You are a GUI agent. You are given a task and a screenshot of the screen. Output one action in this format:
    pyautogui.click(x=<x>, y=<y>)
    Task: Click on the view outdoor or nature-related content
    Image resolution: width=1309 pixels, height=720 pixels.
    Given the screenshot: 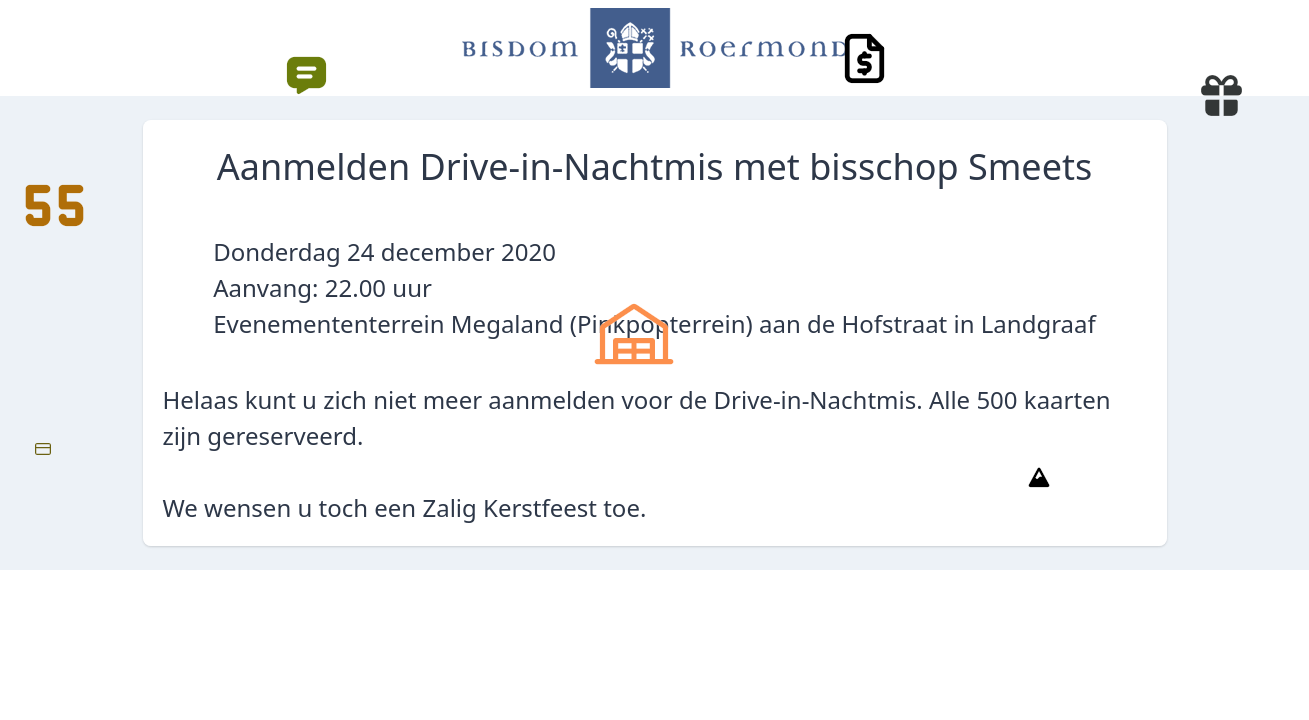 What is the action you would take?
    pyautogui.click(x=1039, y=478)
    